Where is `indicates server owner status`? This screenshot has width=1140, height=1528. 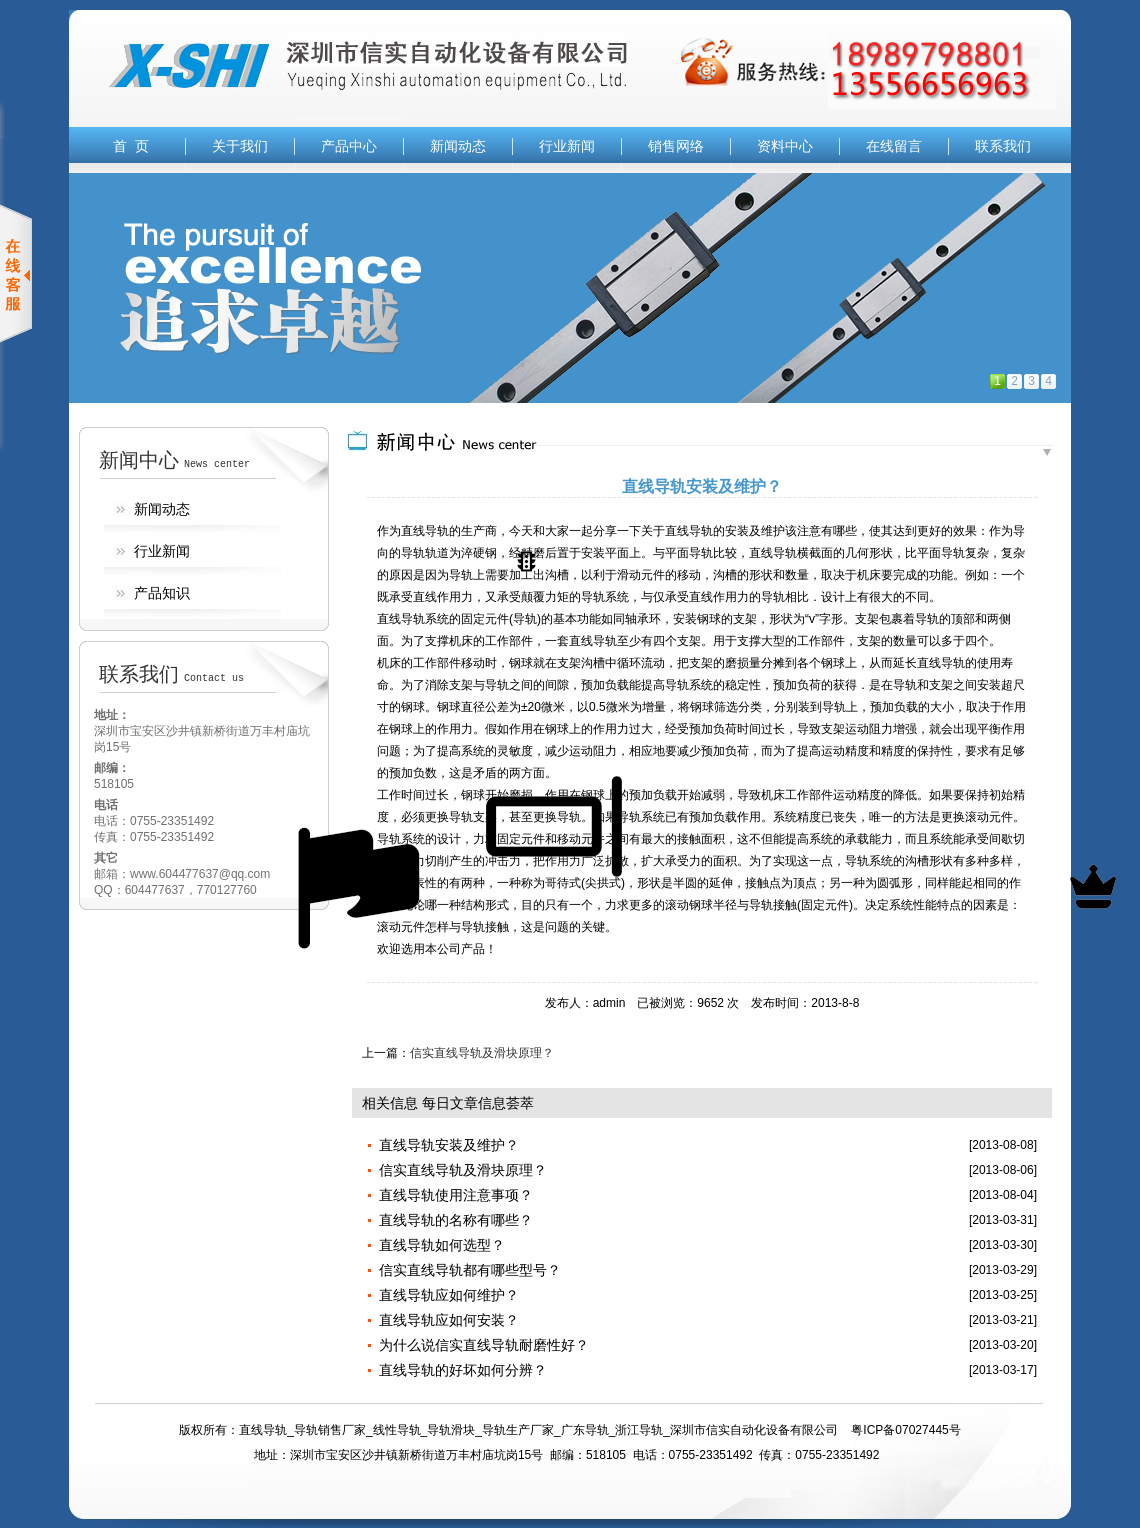 indicates server owner status is located at coordinates (1093, 886).